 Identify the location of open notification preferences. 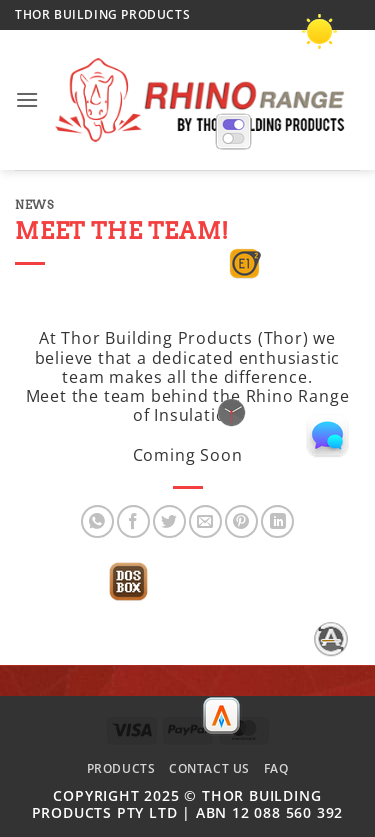
(327, 435).